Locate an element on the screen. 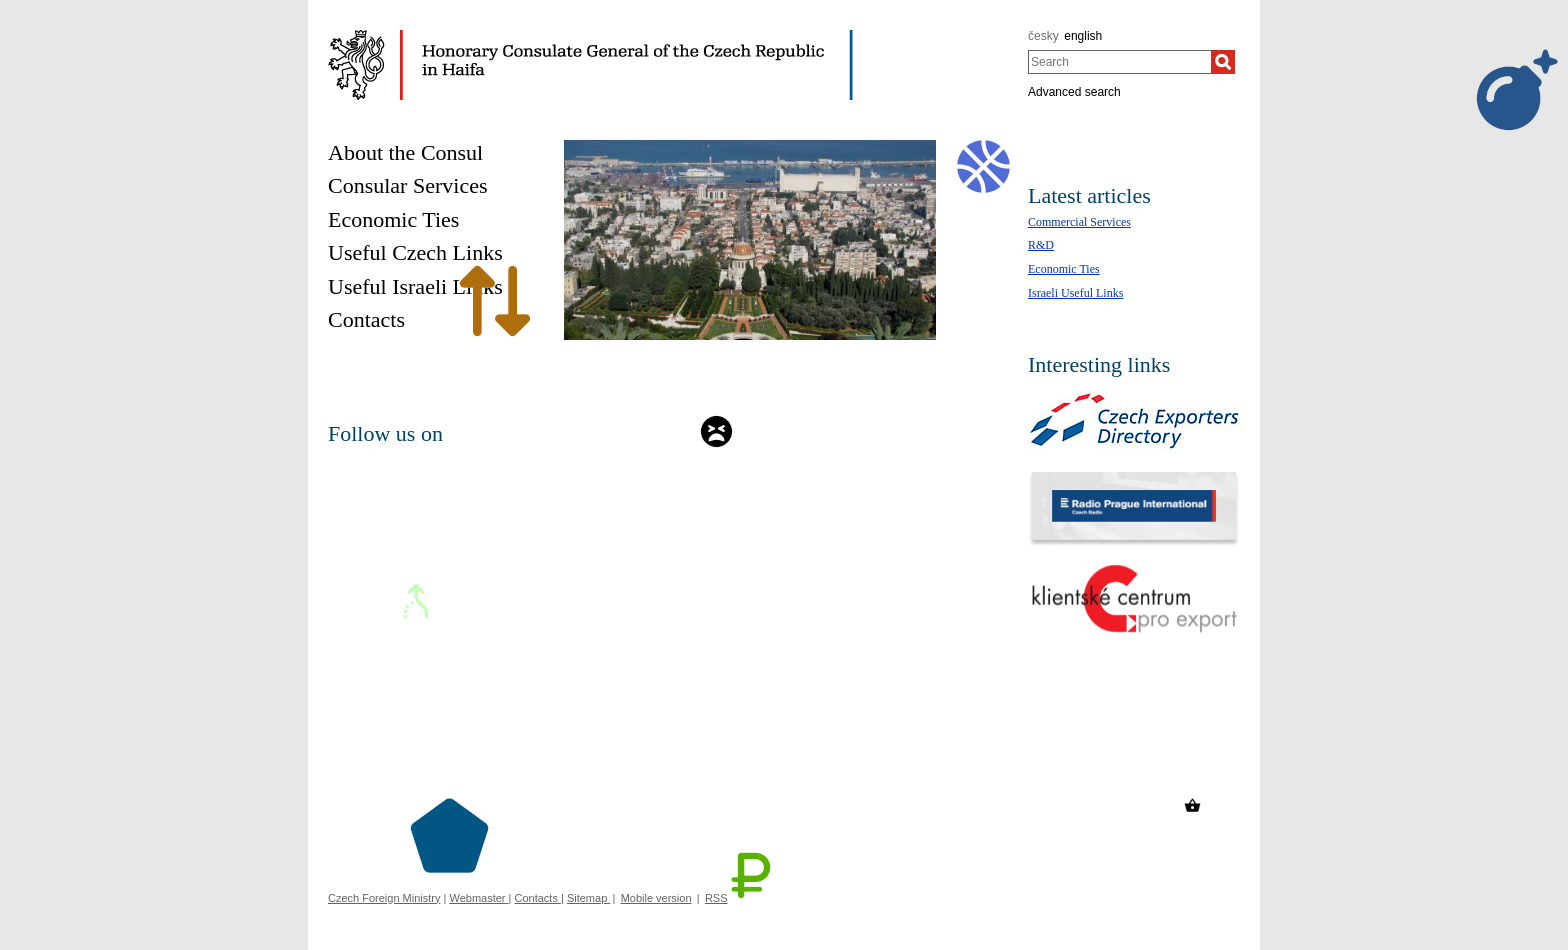 Image resolution: width=1568 pixels, height=950 pixels. indicates a destructive or irreversible action is located at coordinates (1516, 91).